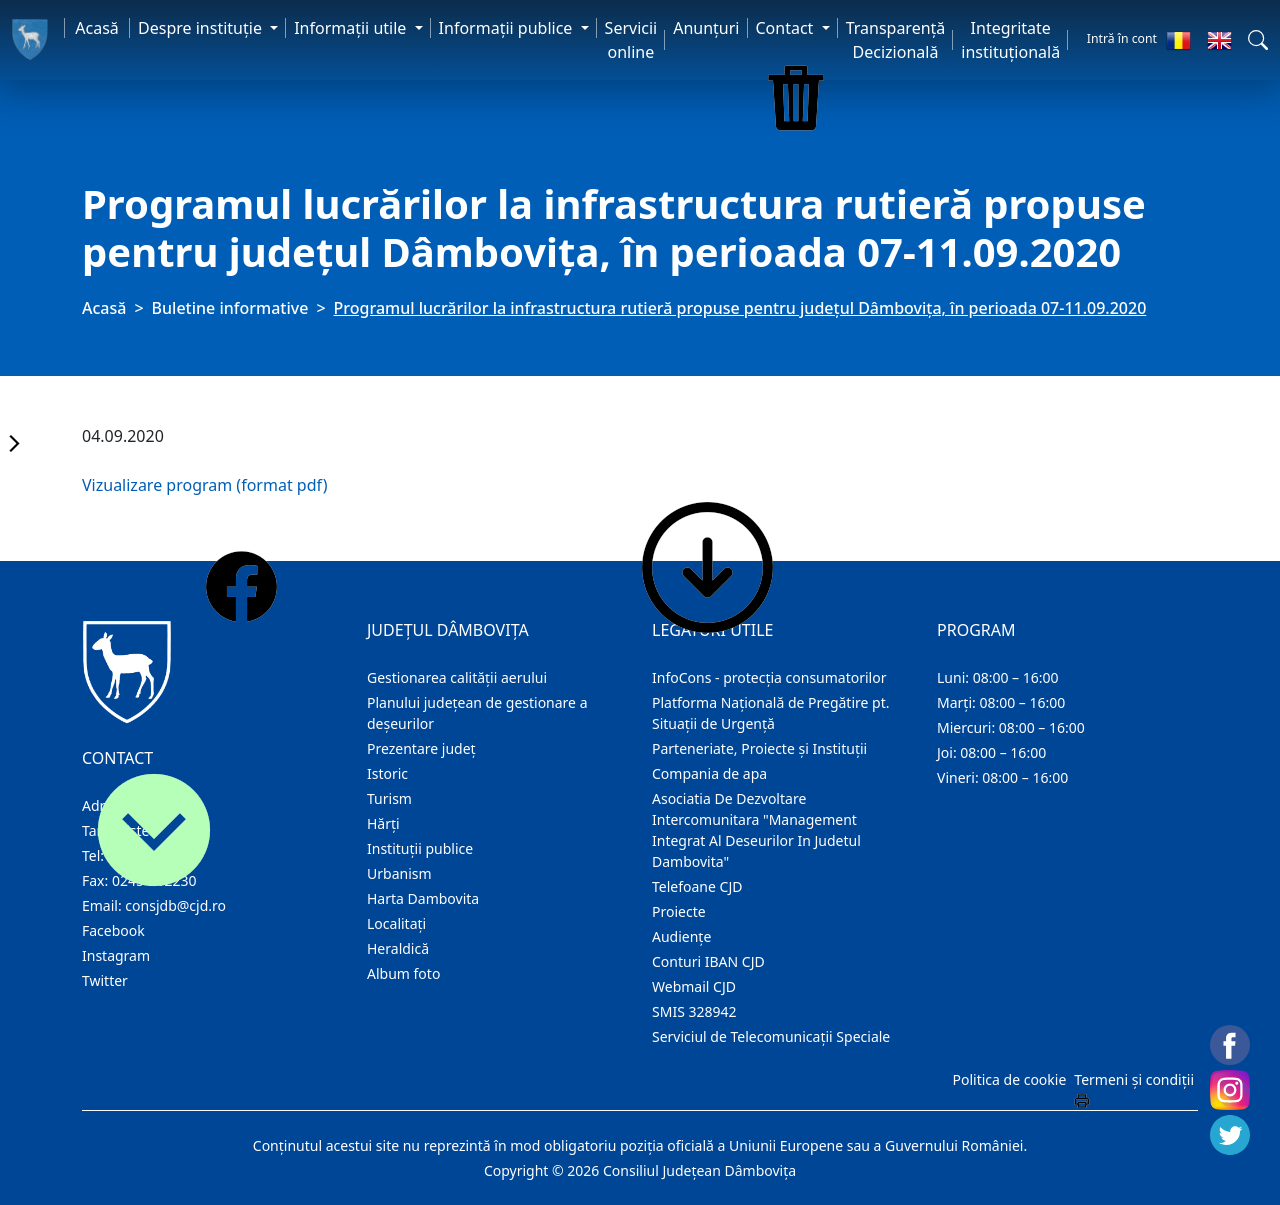  Describe the element at coordinates (14, 443) in the screenshot. I see `navigate to the next item or screen` at that location.